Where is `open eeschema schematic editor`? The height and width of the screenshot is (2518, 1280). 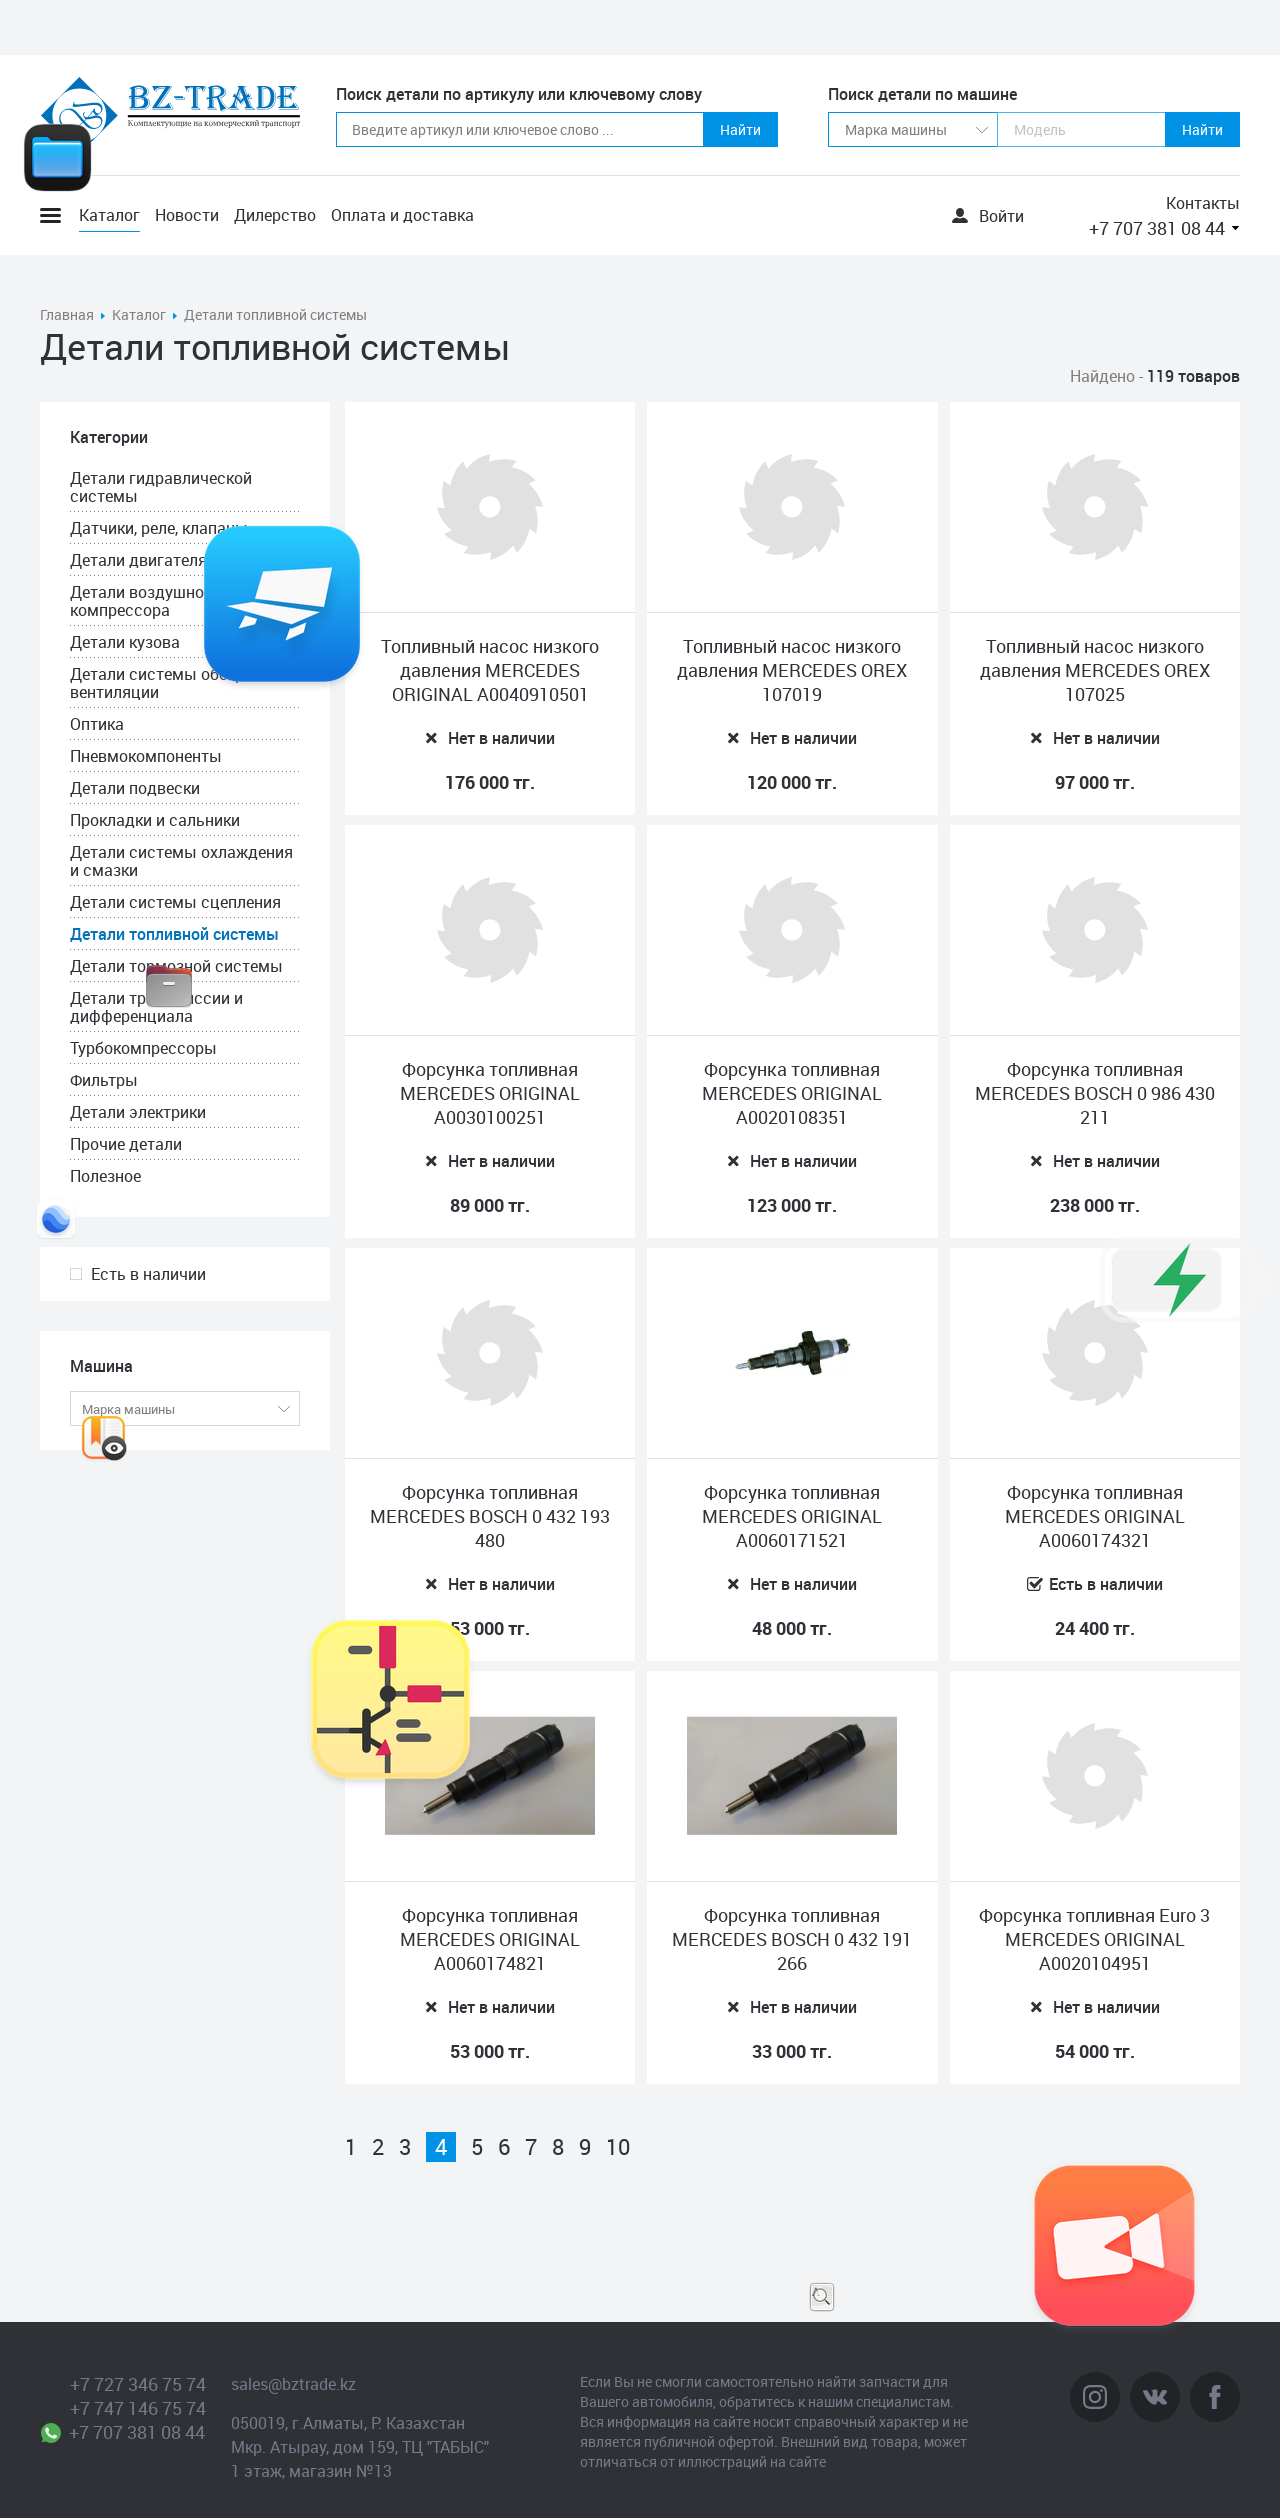
open eeschema schematic editor is located at coordinates (390, 1699).